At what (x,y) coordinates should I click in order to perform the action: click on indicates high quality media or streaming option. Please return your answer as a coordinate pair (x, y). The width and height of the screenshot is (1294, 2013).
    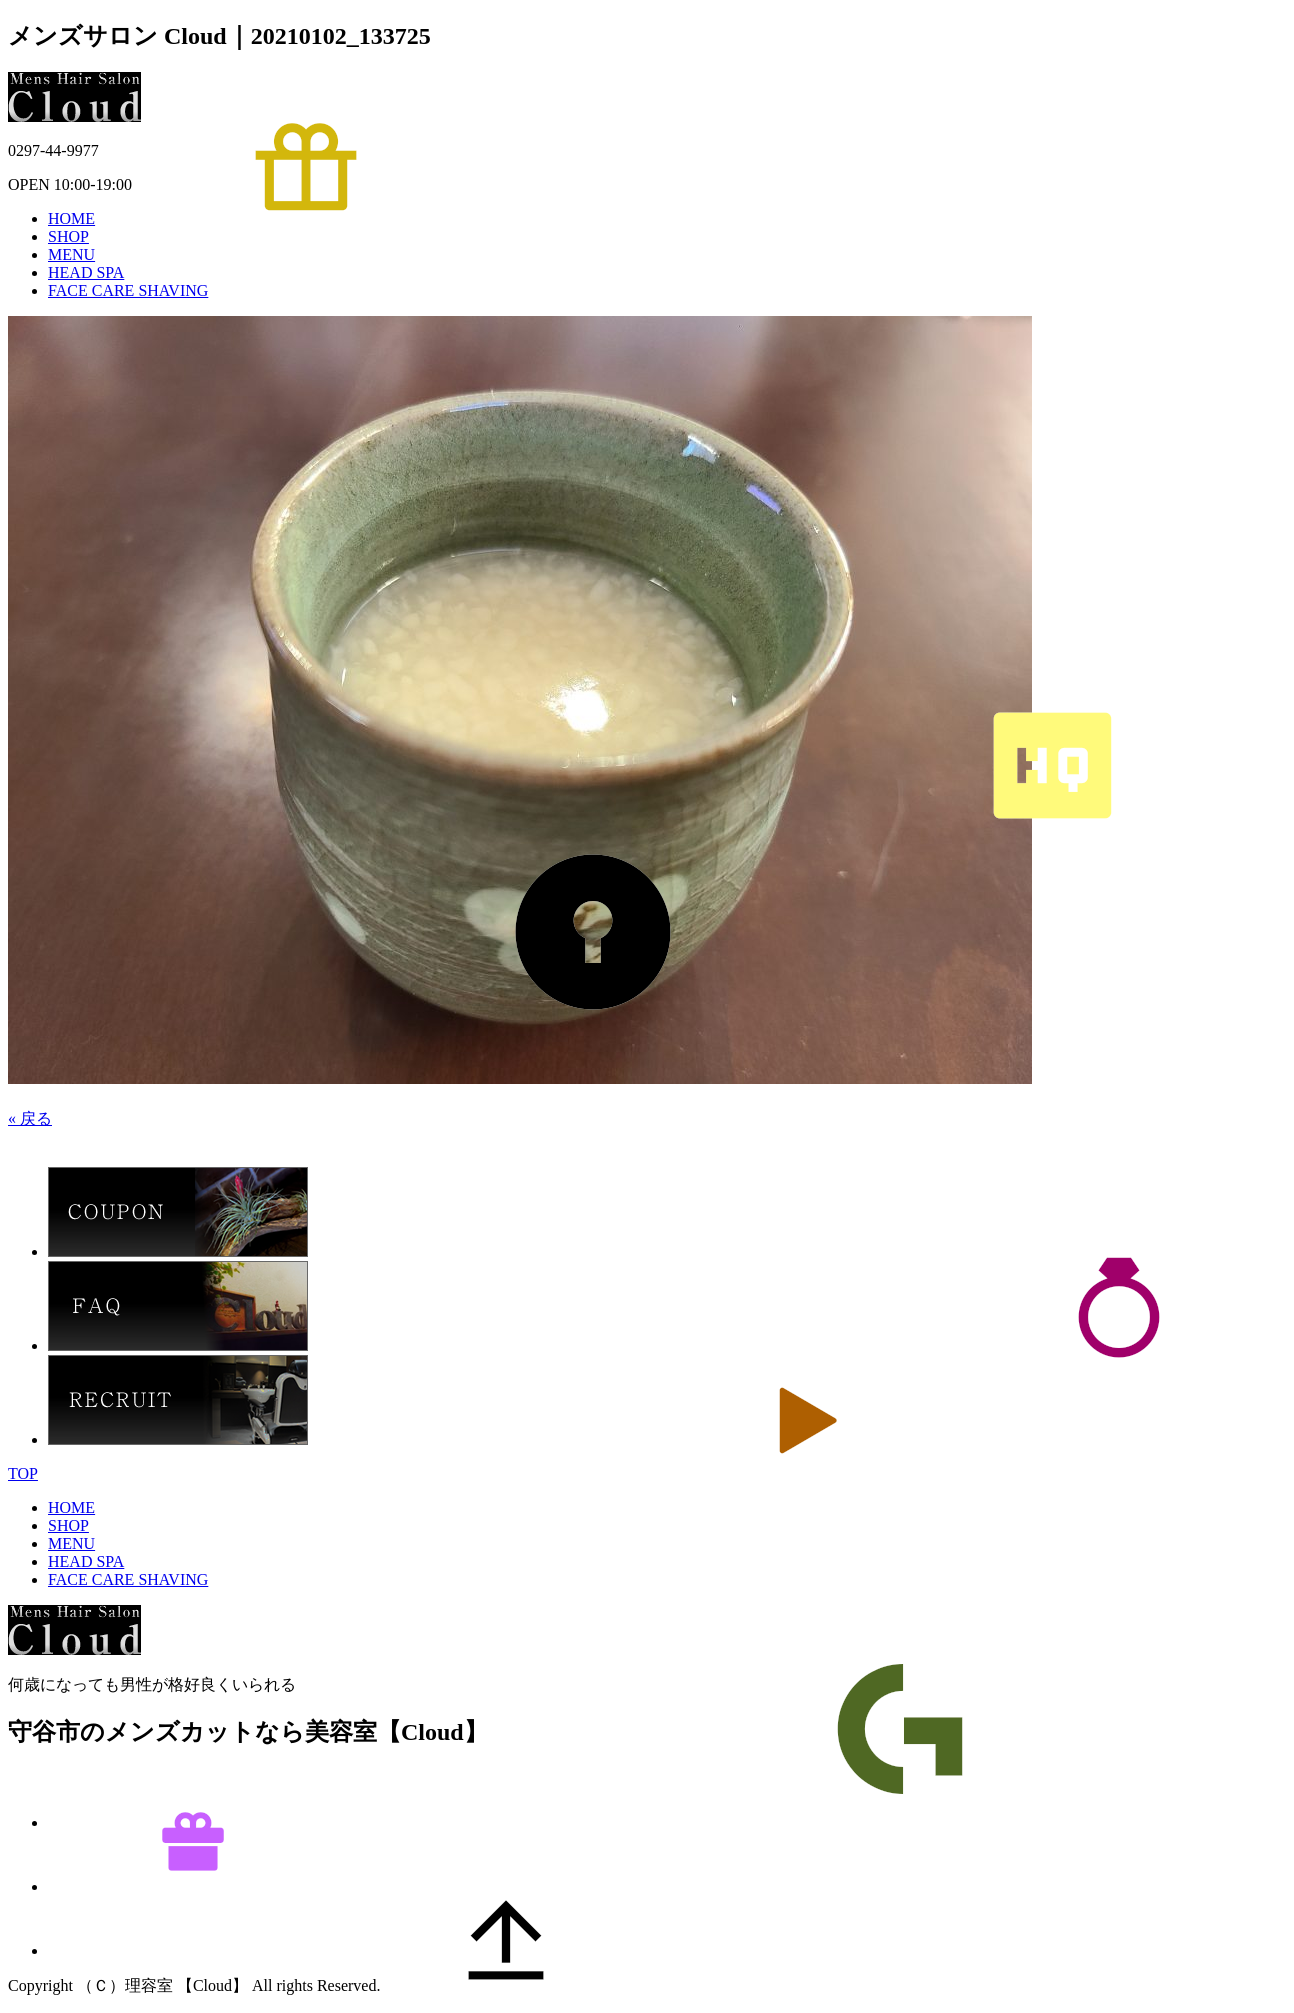
    Looking at the image, I should click on (1052, 765).